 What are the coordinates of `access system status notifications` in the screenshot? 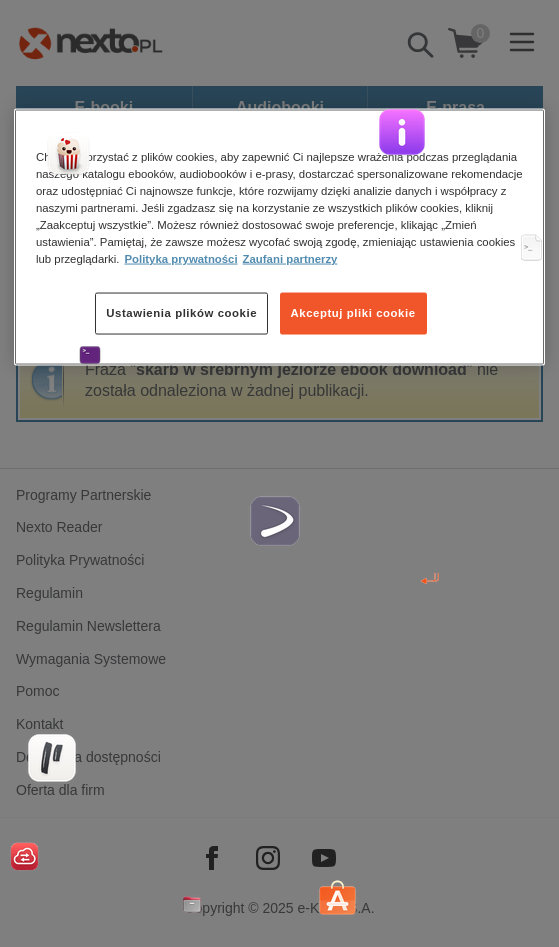 It's located at (402, 132).